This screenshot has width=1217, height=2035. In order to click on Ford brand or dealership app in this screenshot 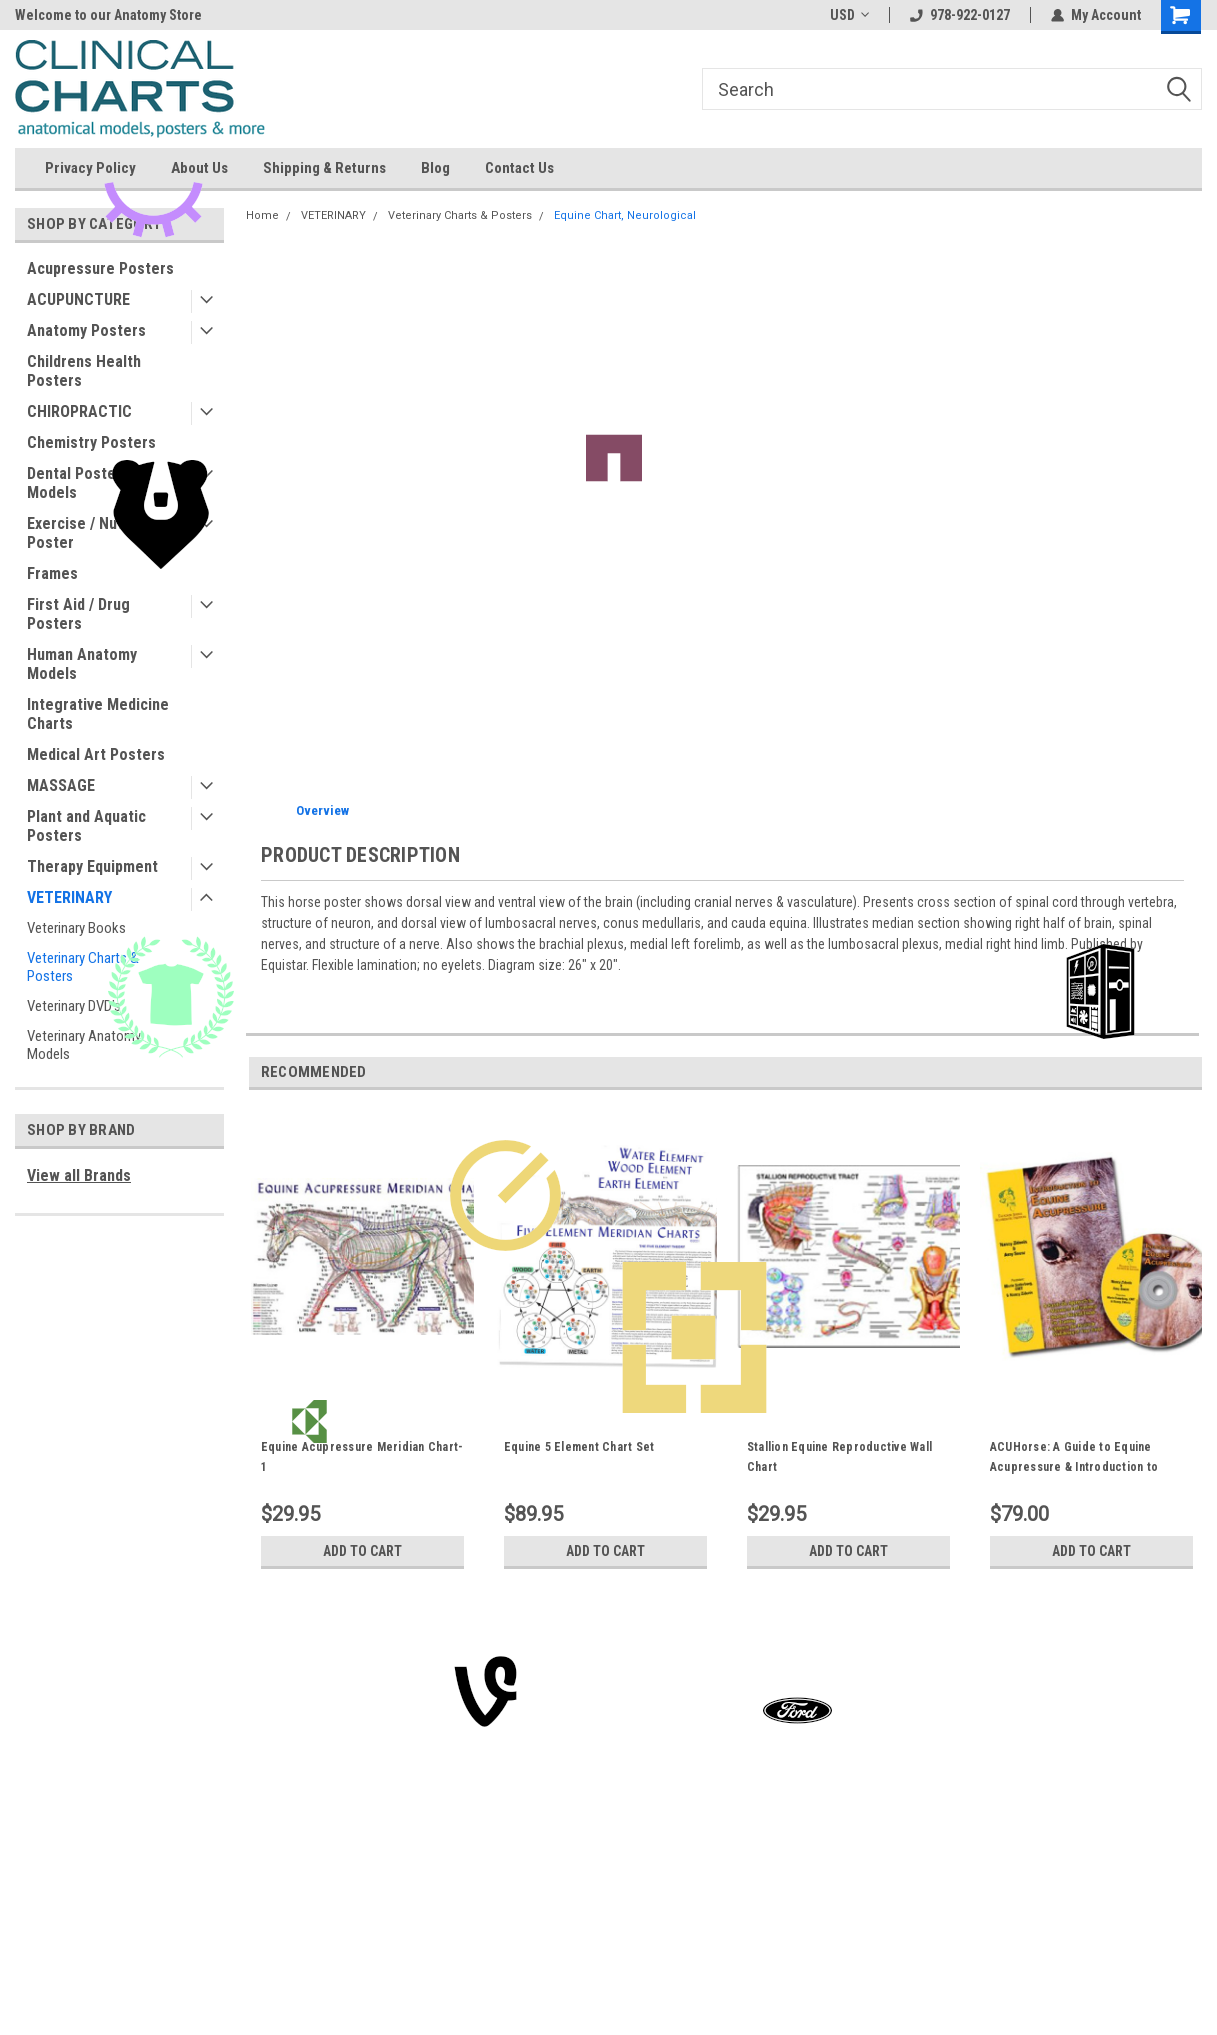, I will do `click(797, 1710)`.